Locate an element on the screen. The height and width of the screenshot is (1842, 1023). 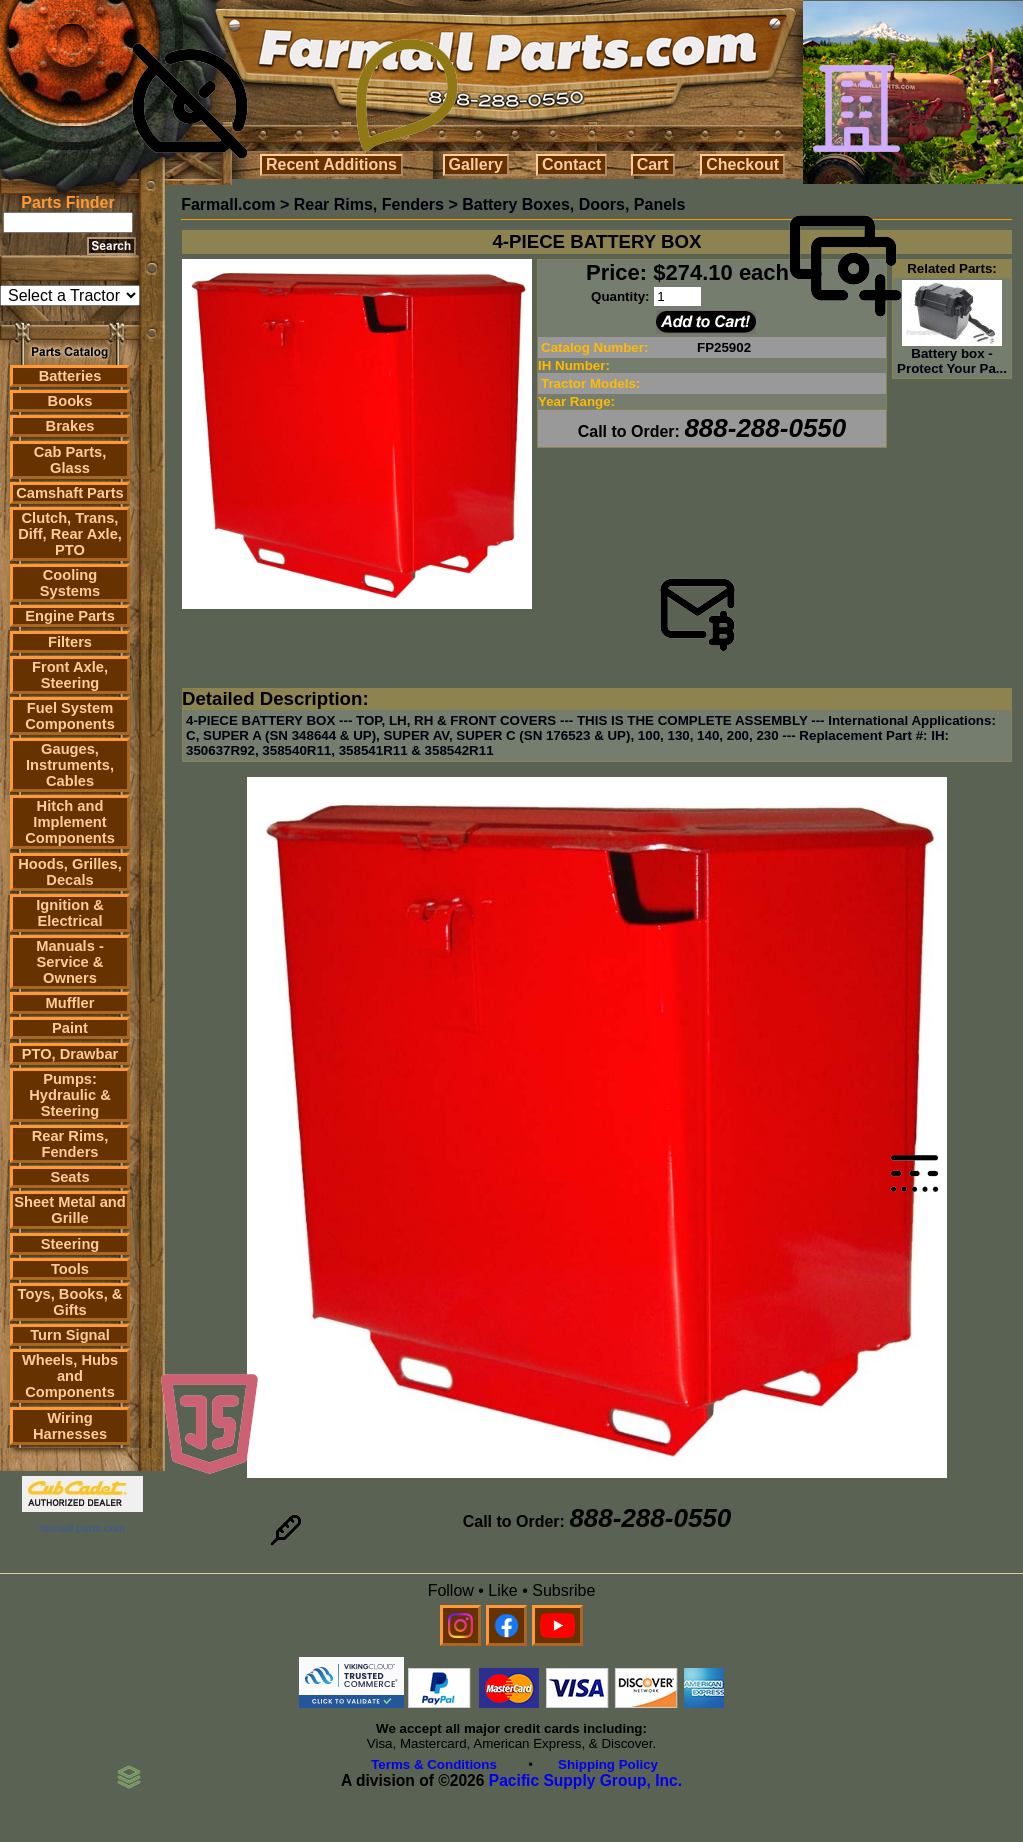
view stacked layers or content is located at coordinates (129, 1777).